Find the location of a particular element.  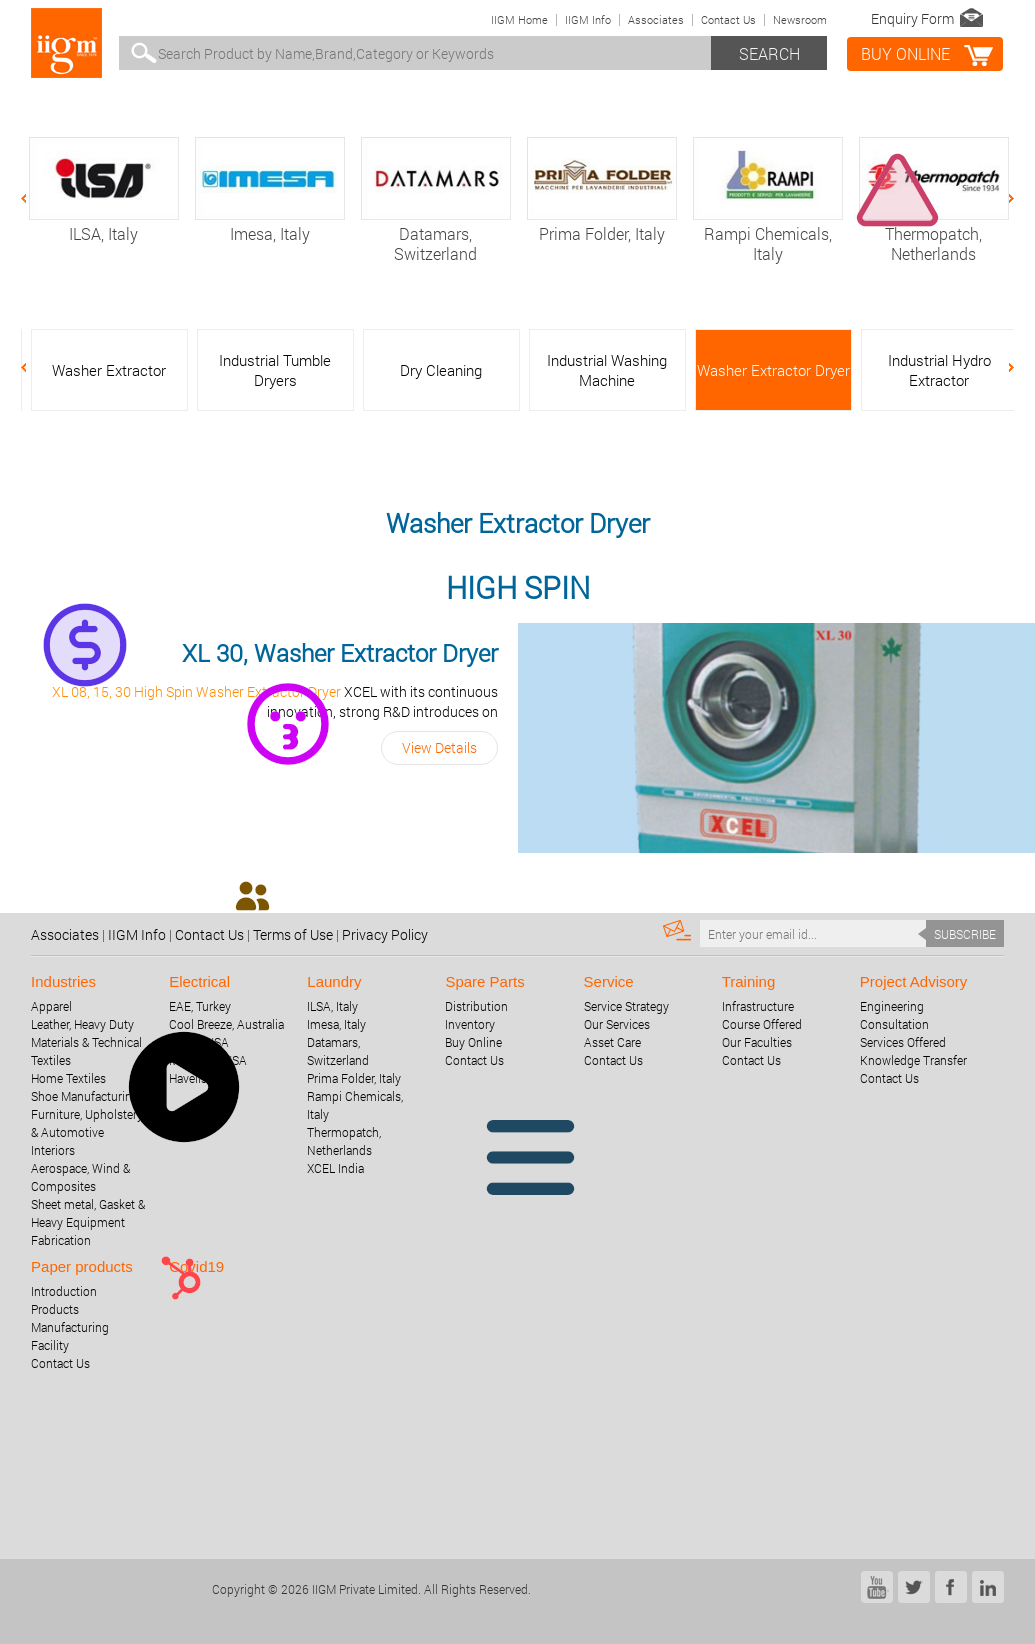

play media or video content is located at coordinates (184, 1087).